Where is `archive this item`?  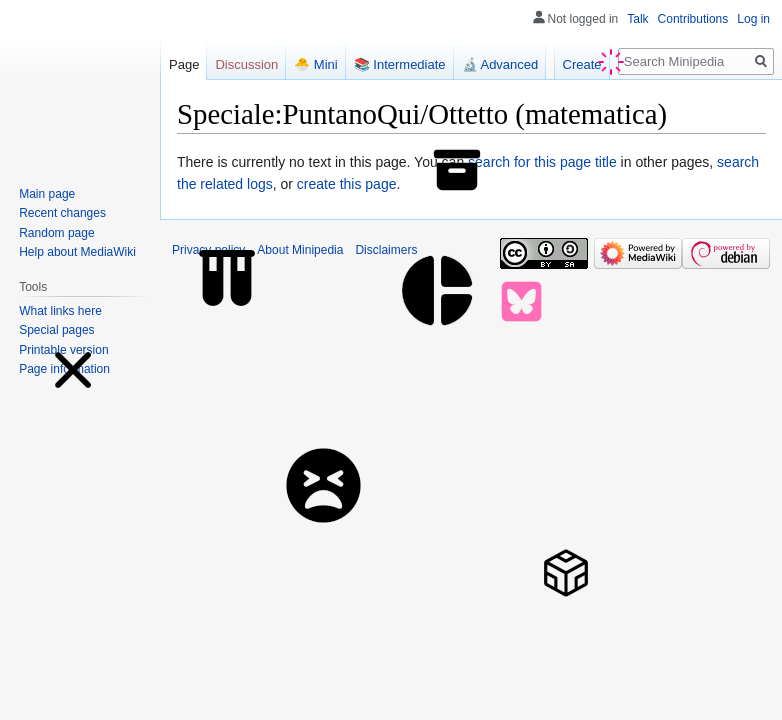 archive this item is located at coordinates (457, 170).